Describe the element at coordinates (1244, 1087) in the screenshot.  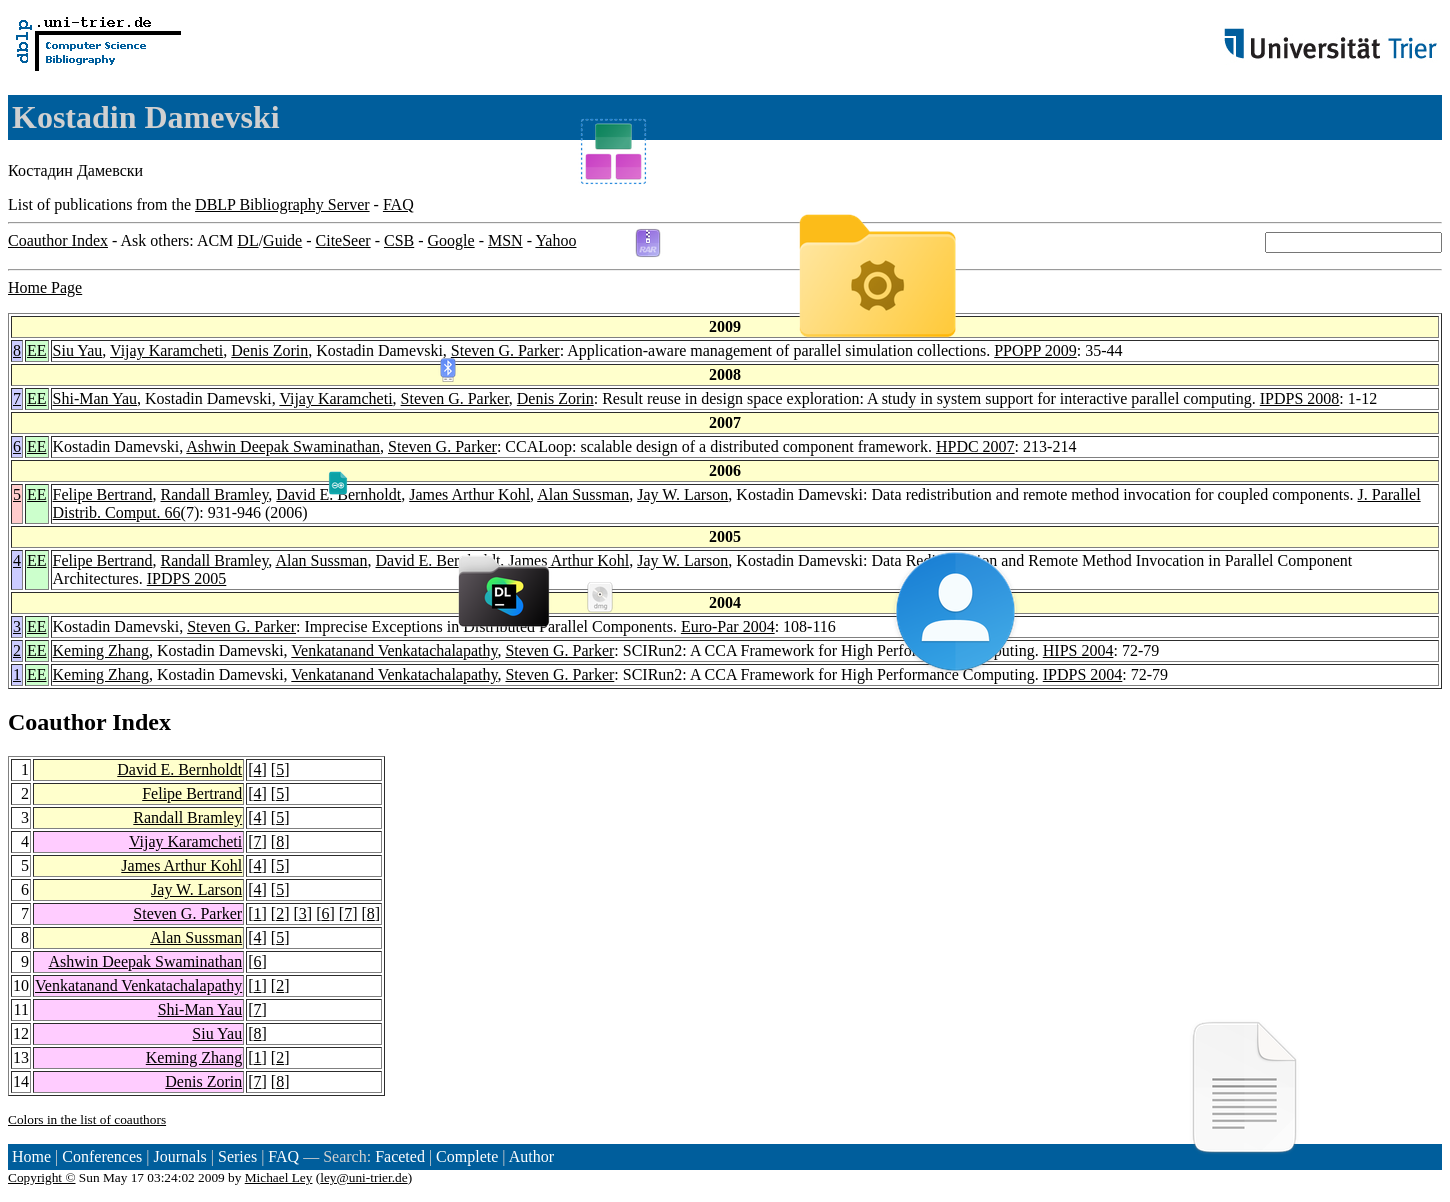
I see `open a text file` at that location.